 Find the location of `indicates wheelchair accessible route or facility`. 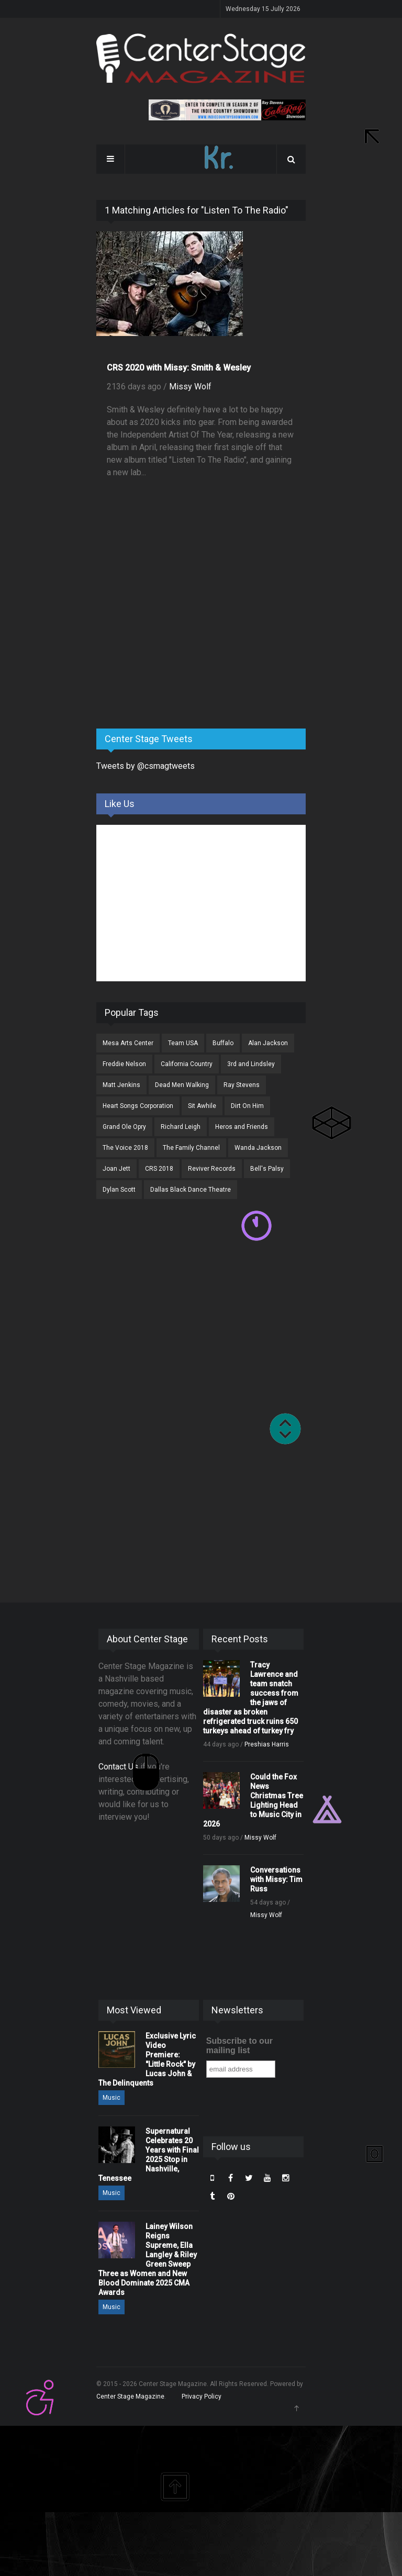

indicates wheelchair accessible route or facility is located at coordinates (40, 2398).